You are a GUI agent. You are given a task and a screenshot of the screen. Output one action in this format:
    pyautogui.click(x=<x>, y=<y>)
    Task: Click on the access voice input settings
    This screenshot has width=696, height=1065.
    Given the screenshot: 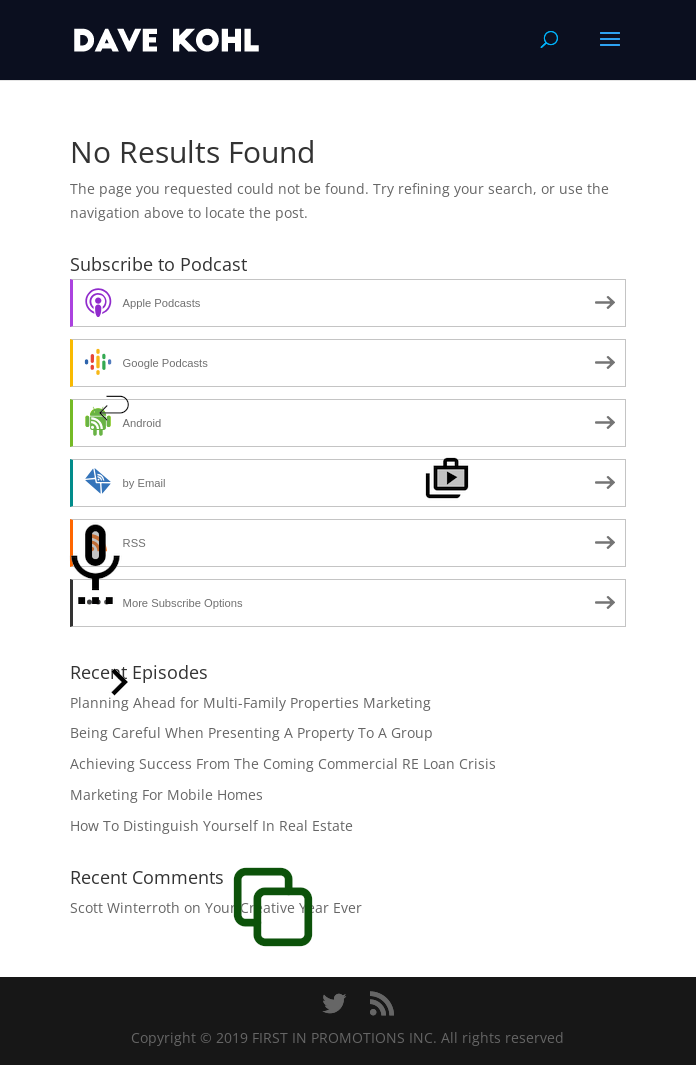 What is the action you would take?
    pyautogui.click(x=95, y=562)
    